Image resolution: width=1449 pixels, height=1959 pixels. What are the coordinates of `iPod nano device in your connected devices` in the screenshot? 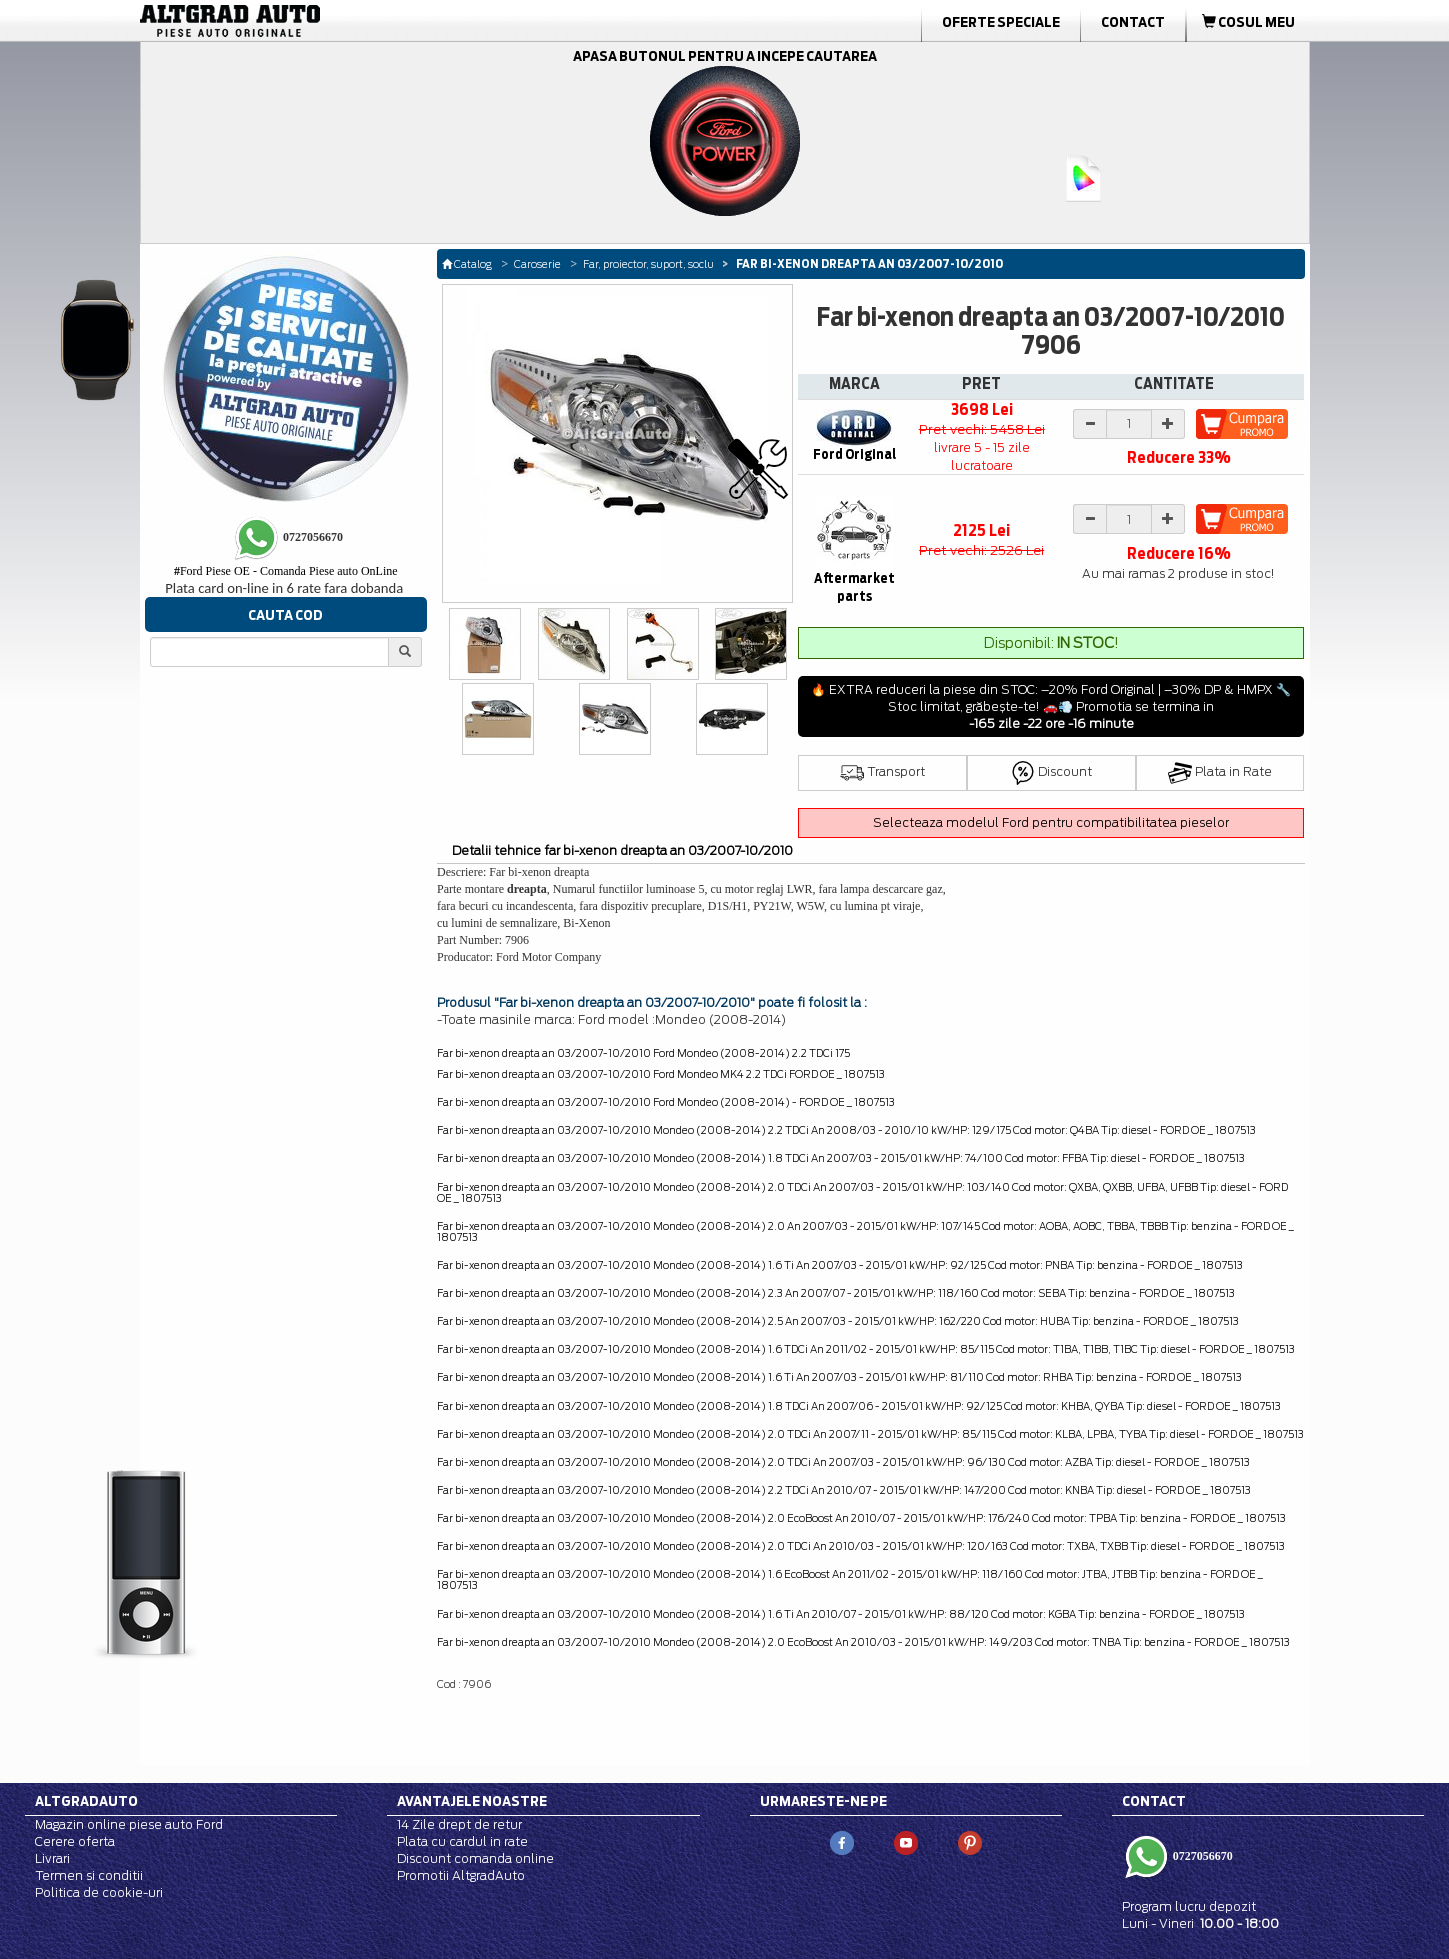 It's located at (145, 1565).